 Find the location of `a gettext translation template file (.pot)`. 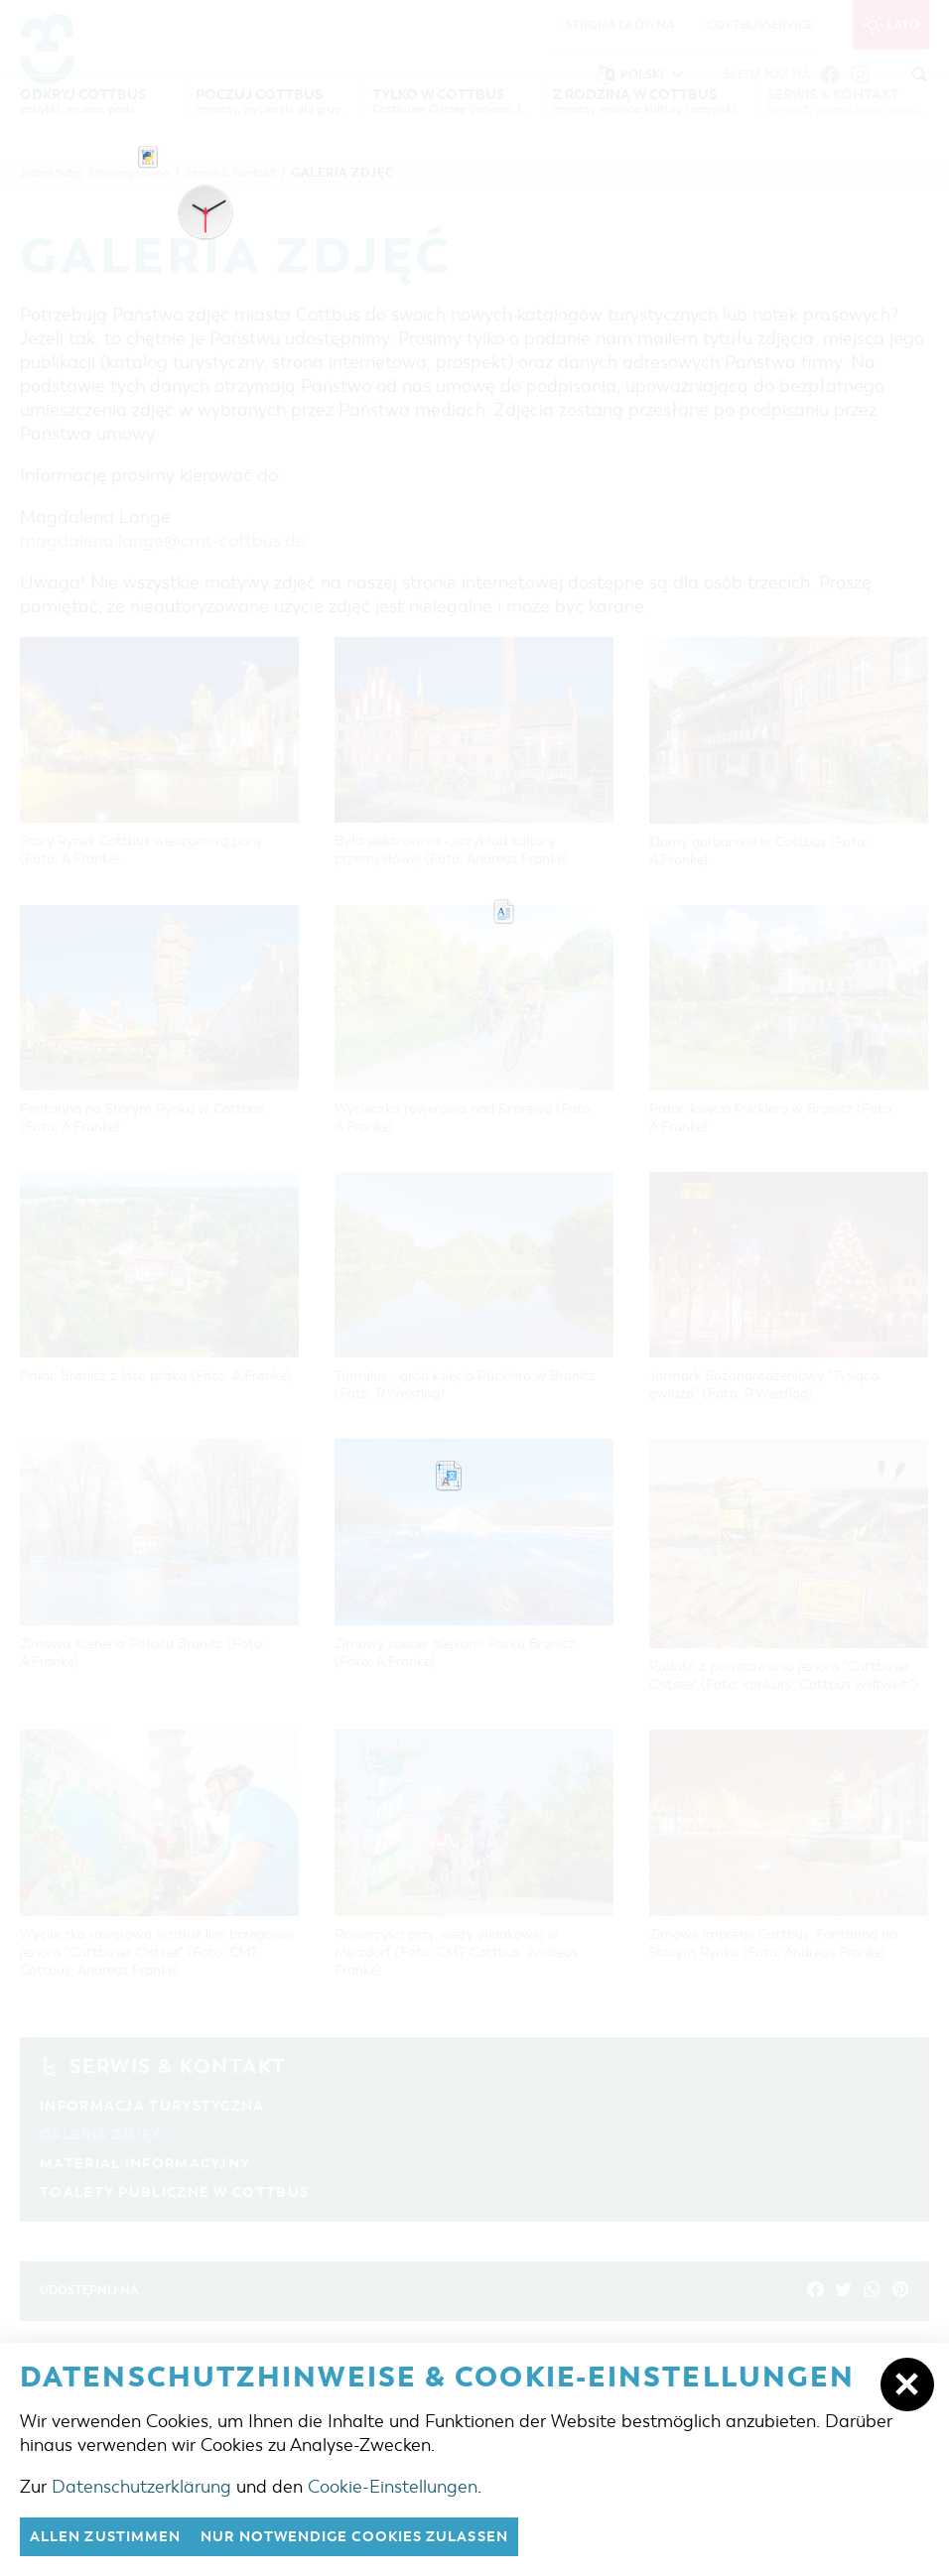

a gettext translation template file (.pot) is located at coordinates (449, 1476).